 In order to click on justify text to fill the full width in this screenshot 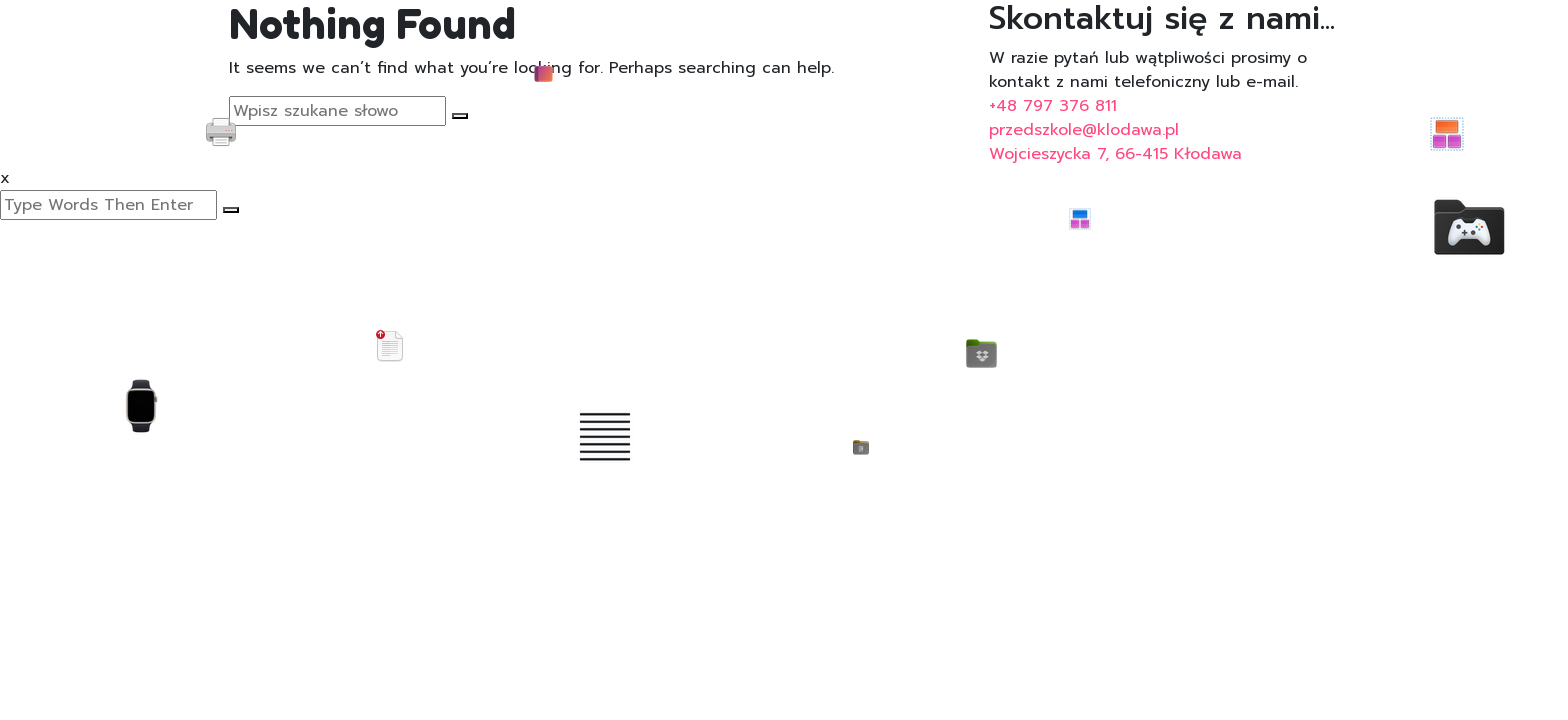, I will do `click(605, 438)`.